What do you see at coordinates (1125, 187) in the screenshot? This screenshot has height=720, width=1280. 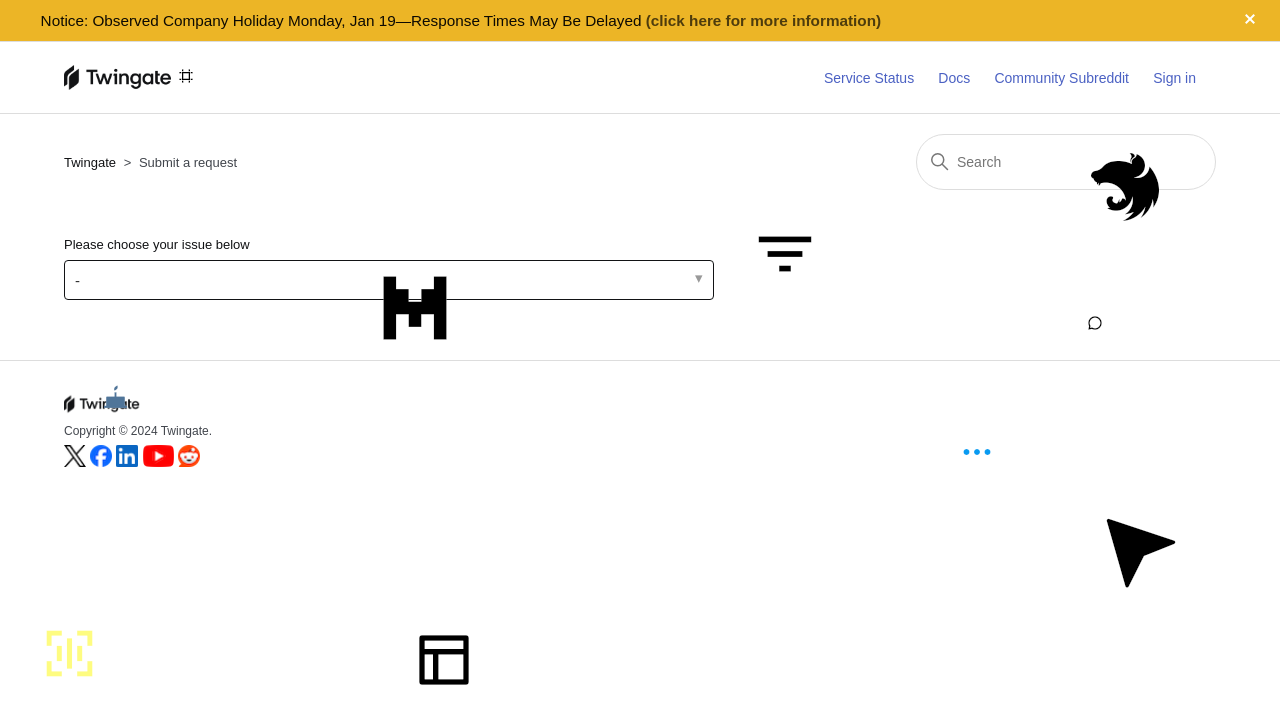 I see `NestJS framework logo` at bounding box center [1125, 187].